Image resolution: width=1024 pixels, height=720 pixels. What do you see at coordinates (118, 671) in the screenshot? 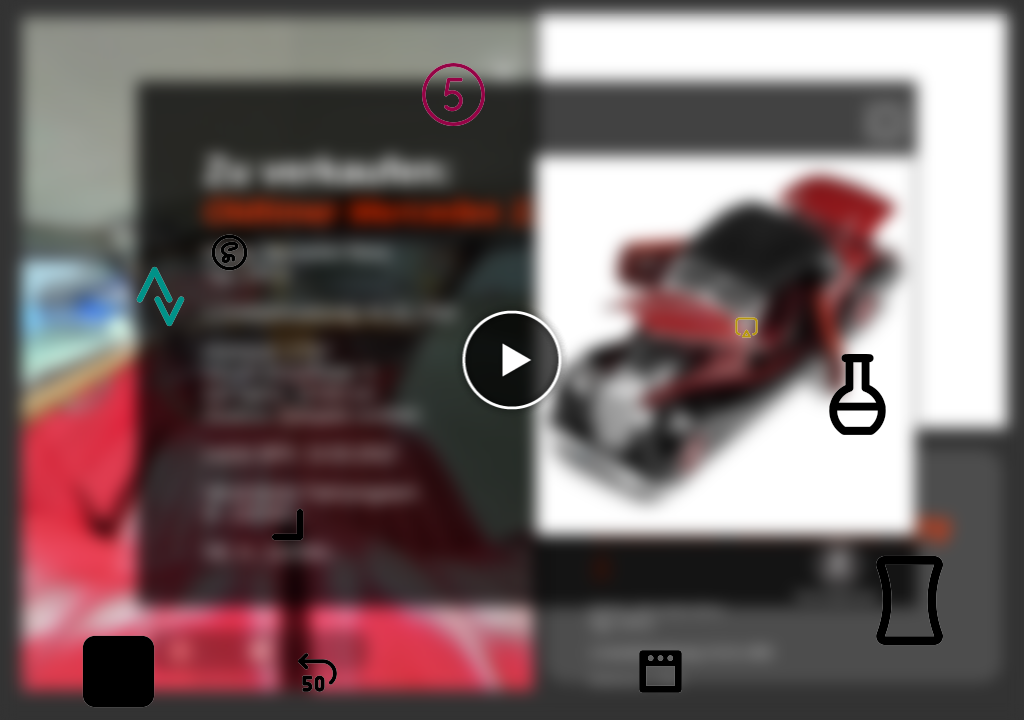
I see `crop image to square aspect ratio` at bounding box center [118, 671].